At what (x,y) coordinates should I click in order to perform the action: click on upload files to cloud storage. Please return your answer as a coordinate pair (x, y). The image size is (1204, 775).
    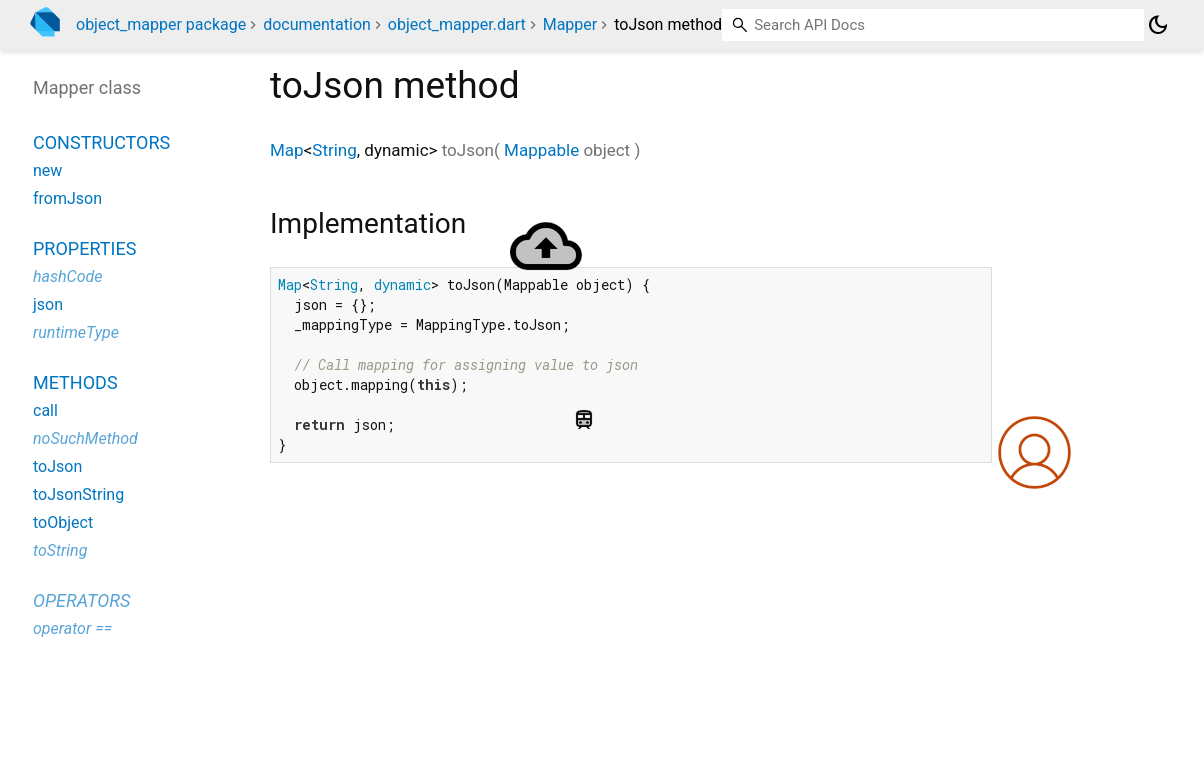
    Looking at the image, I should click on (546, 246).